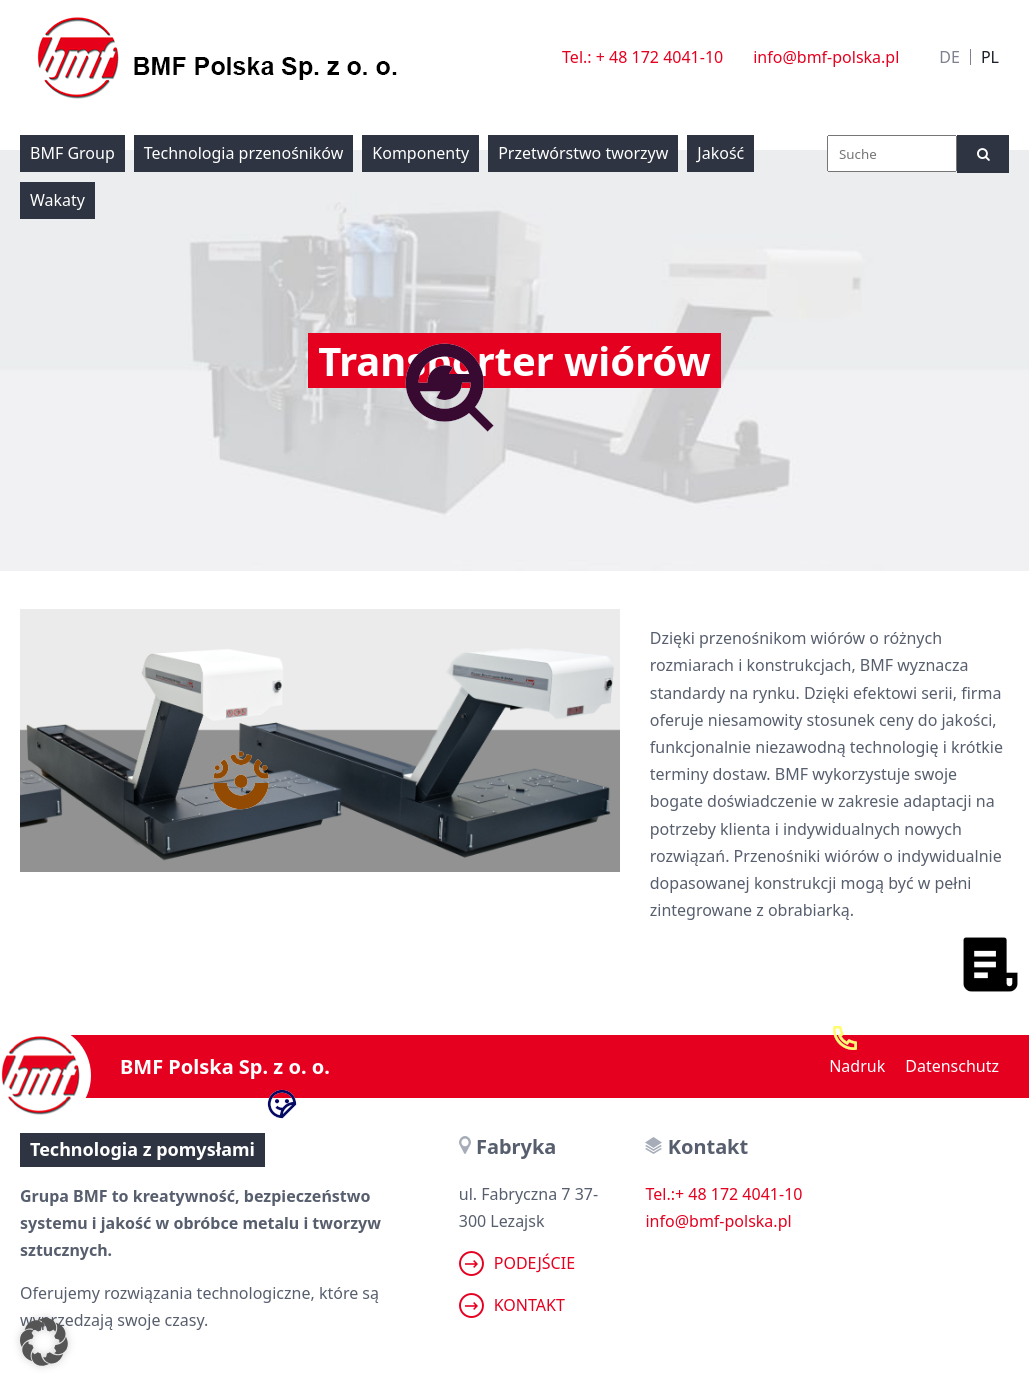 The height and width of the screenshot is (1386, 1029). I want to click on find and replace text or content, so click(449, 387).